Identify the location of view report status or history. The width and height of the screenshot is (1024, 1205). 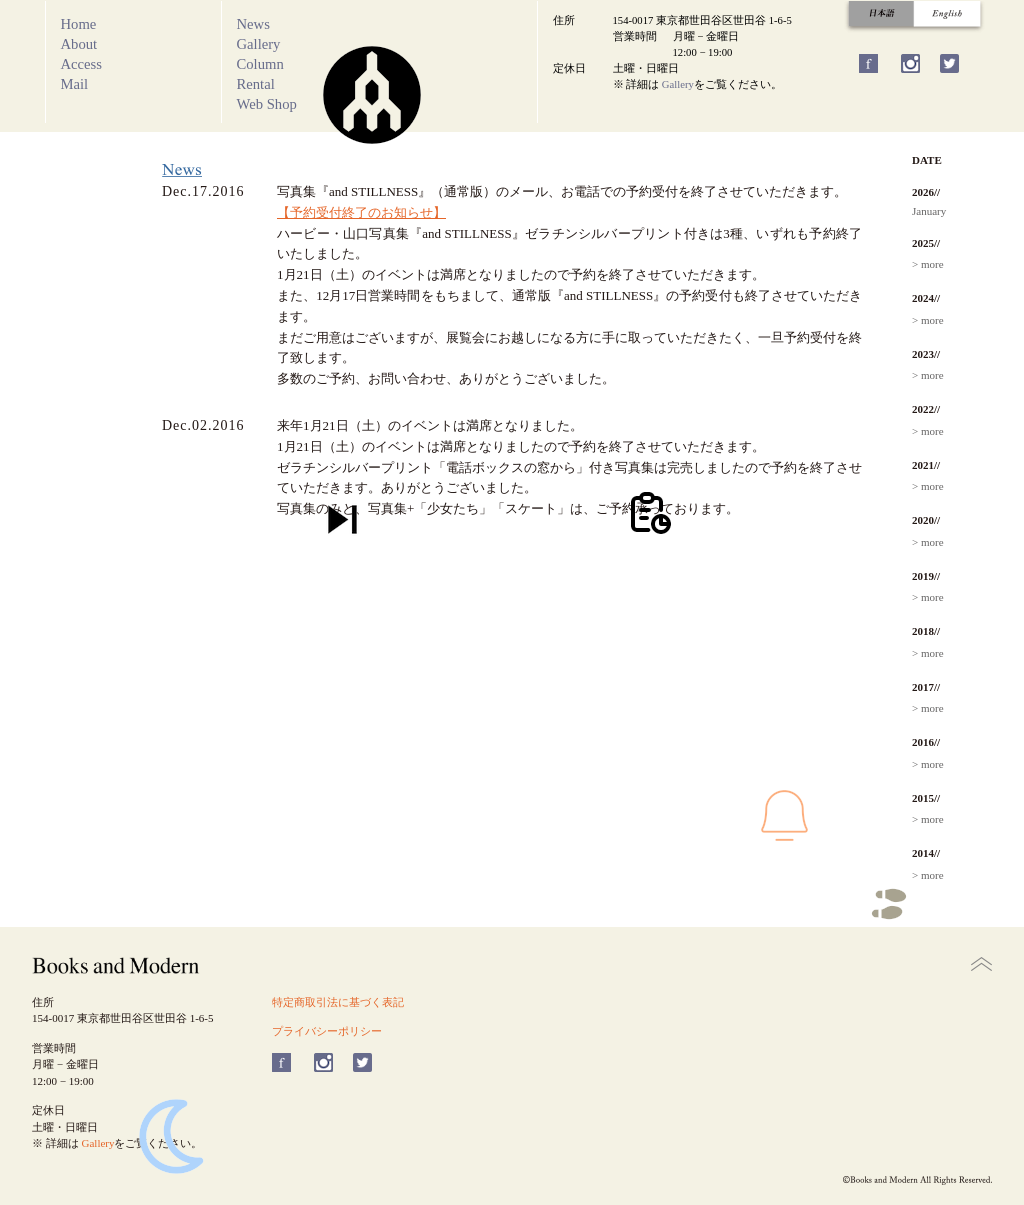
(649, 512).